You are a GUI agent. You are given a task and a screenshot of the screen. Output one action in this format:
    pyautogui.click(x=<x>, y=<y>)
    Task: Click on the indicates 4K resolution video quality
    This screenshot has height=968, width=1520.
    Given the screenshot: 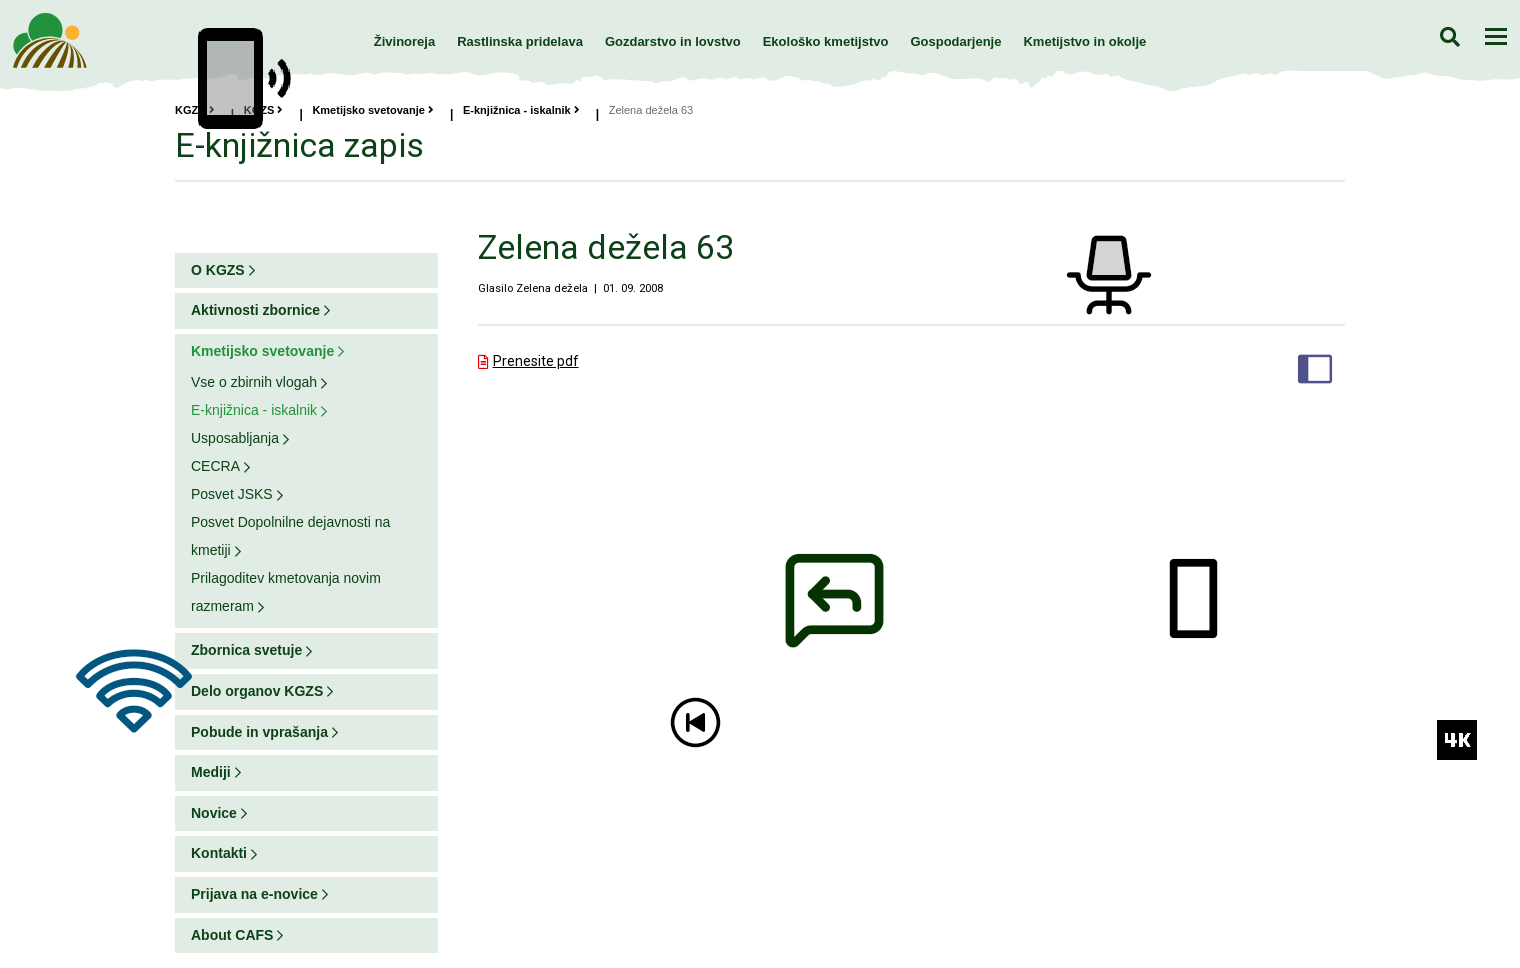 What is the action you would take?
    pyautogui.click(x=1457, y=740)
    